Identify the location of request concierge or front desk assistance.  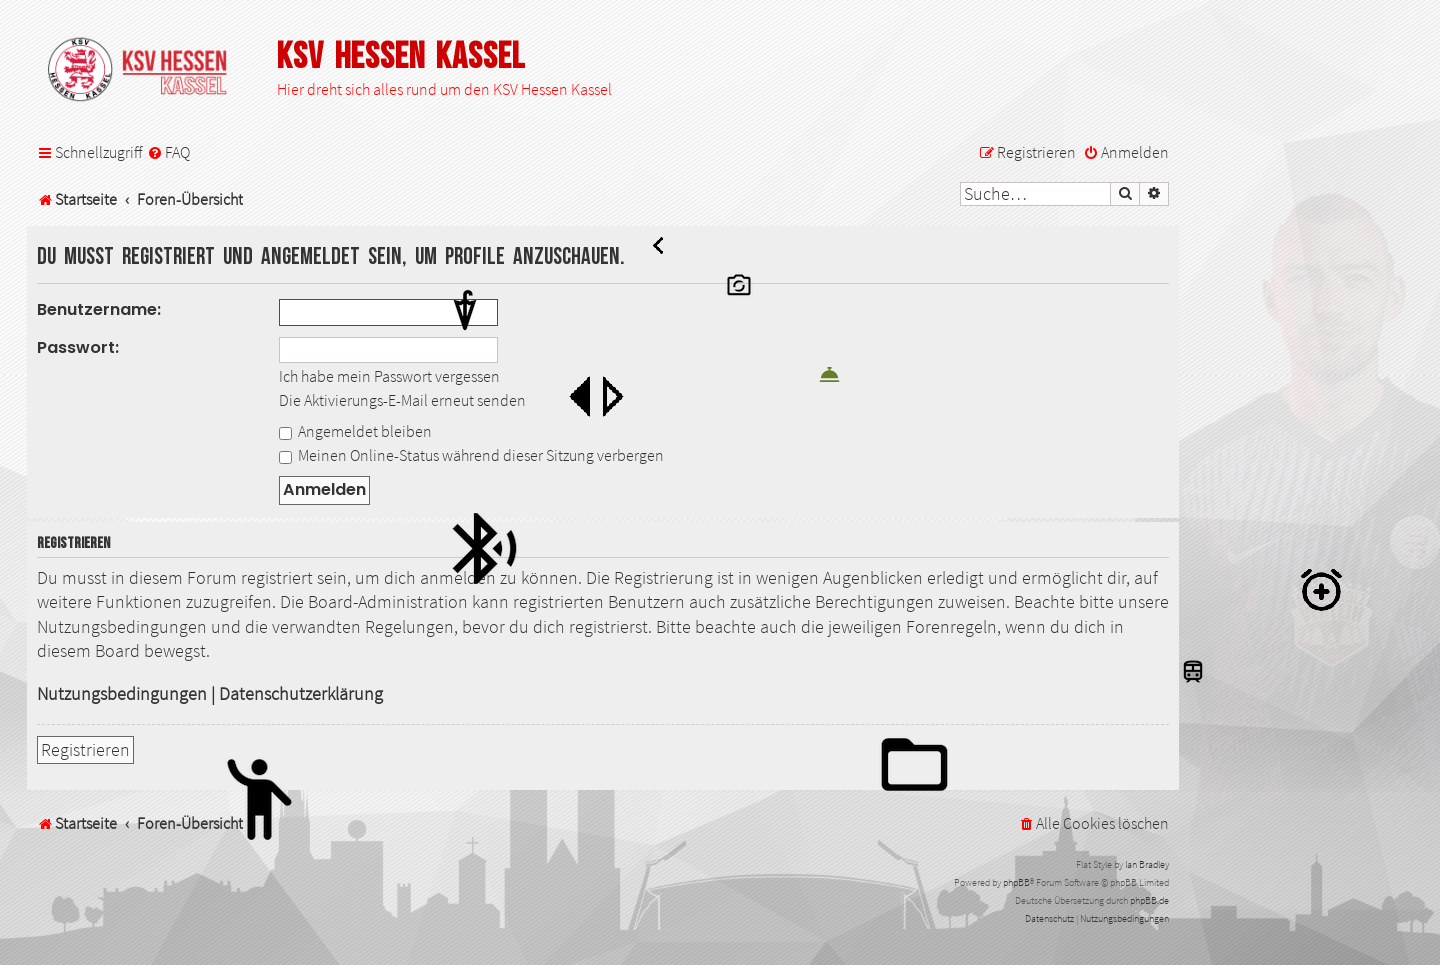
(829, 374).